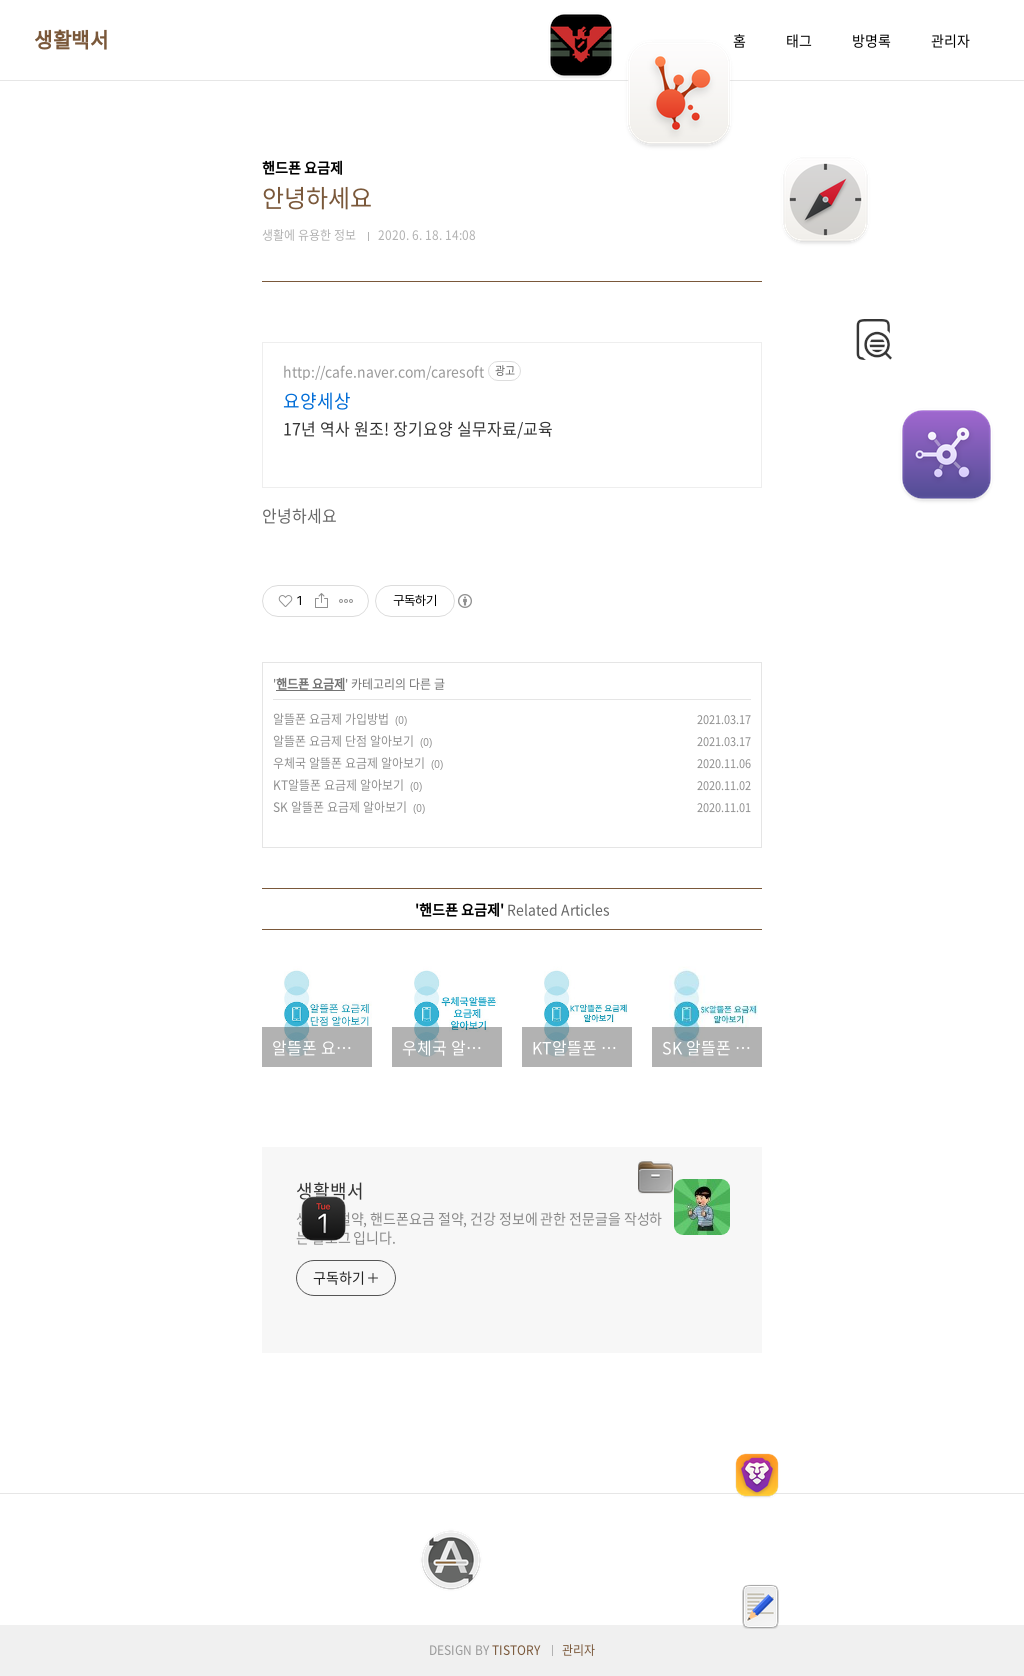  Describe the element at coordinates (679, 93) in the screenshot. I see `launch visualvm application` at that location.